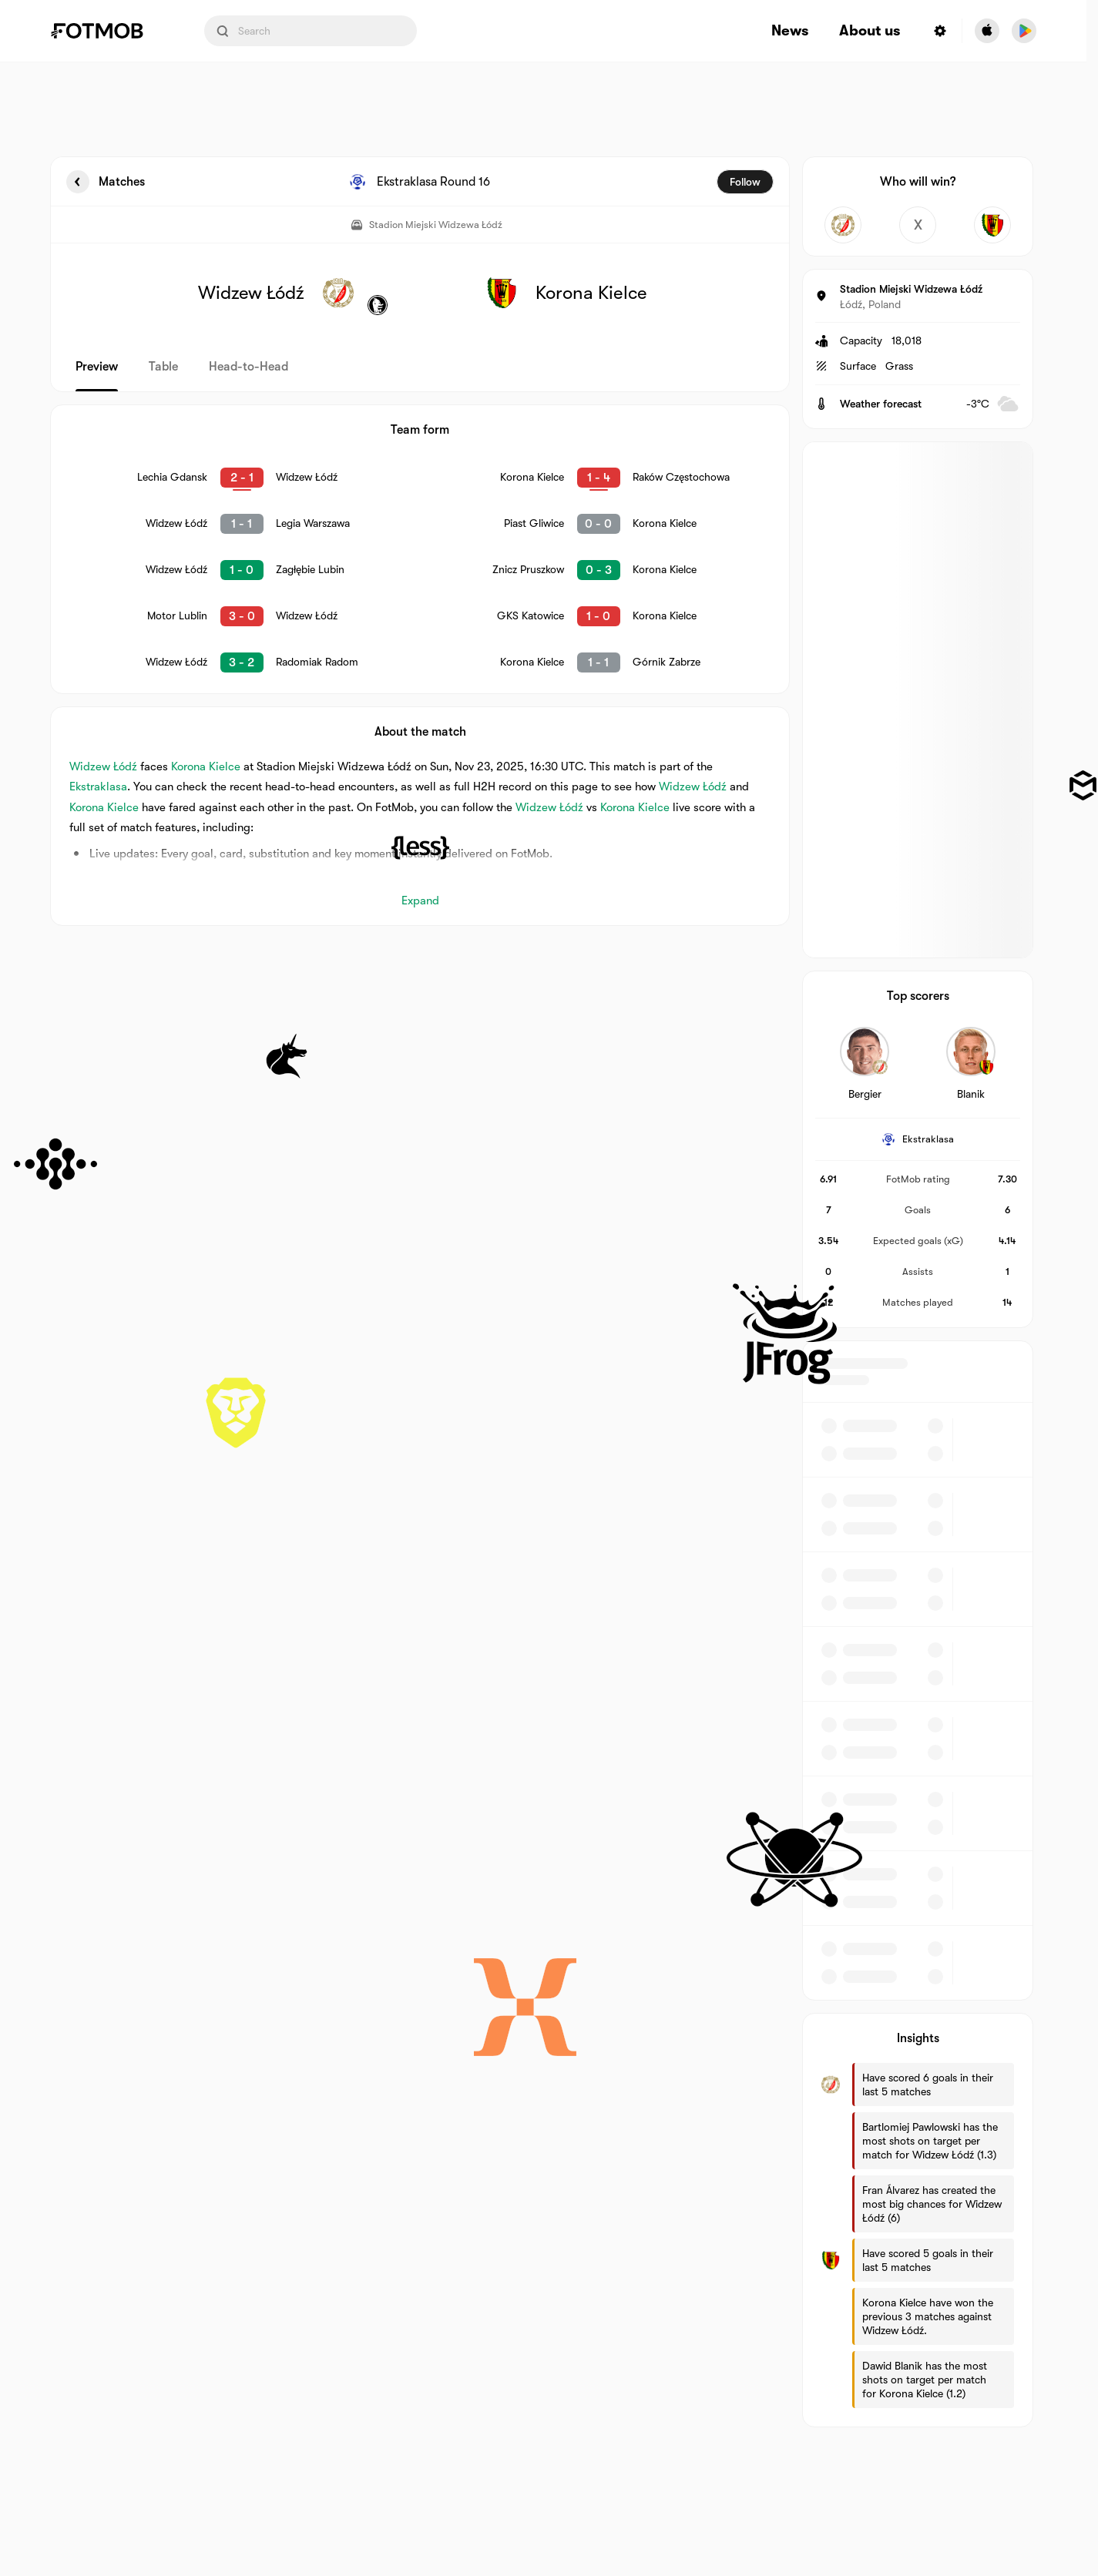 This screenshot has width=1098, height=2576. I want to click on org framework logo, so click(287, 1056).